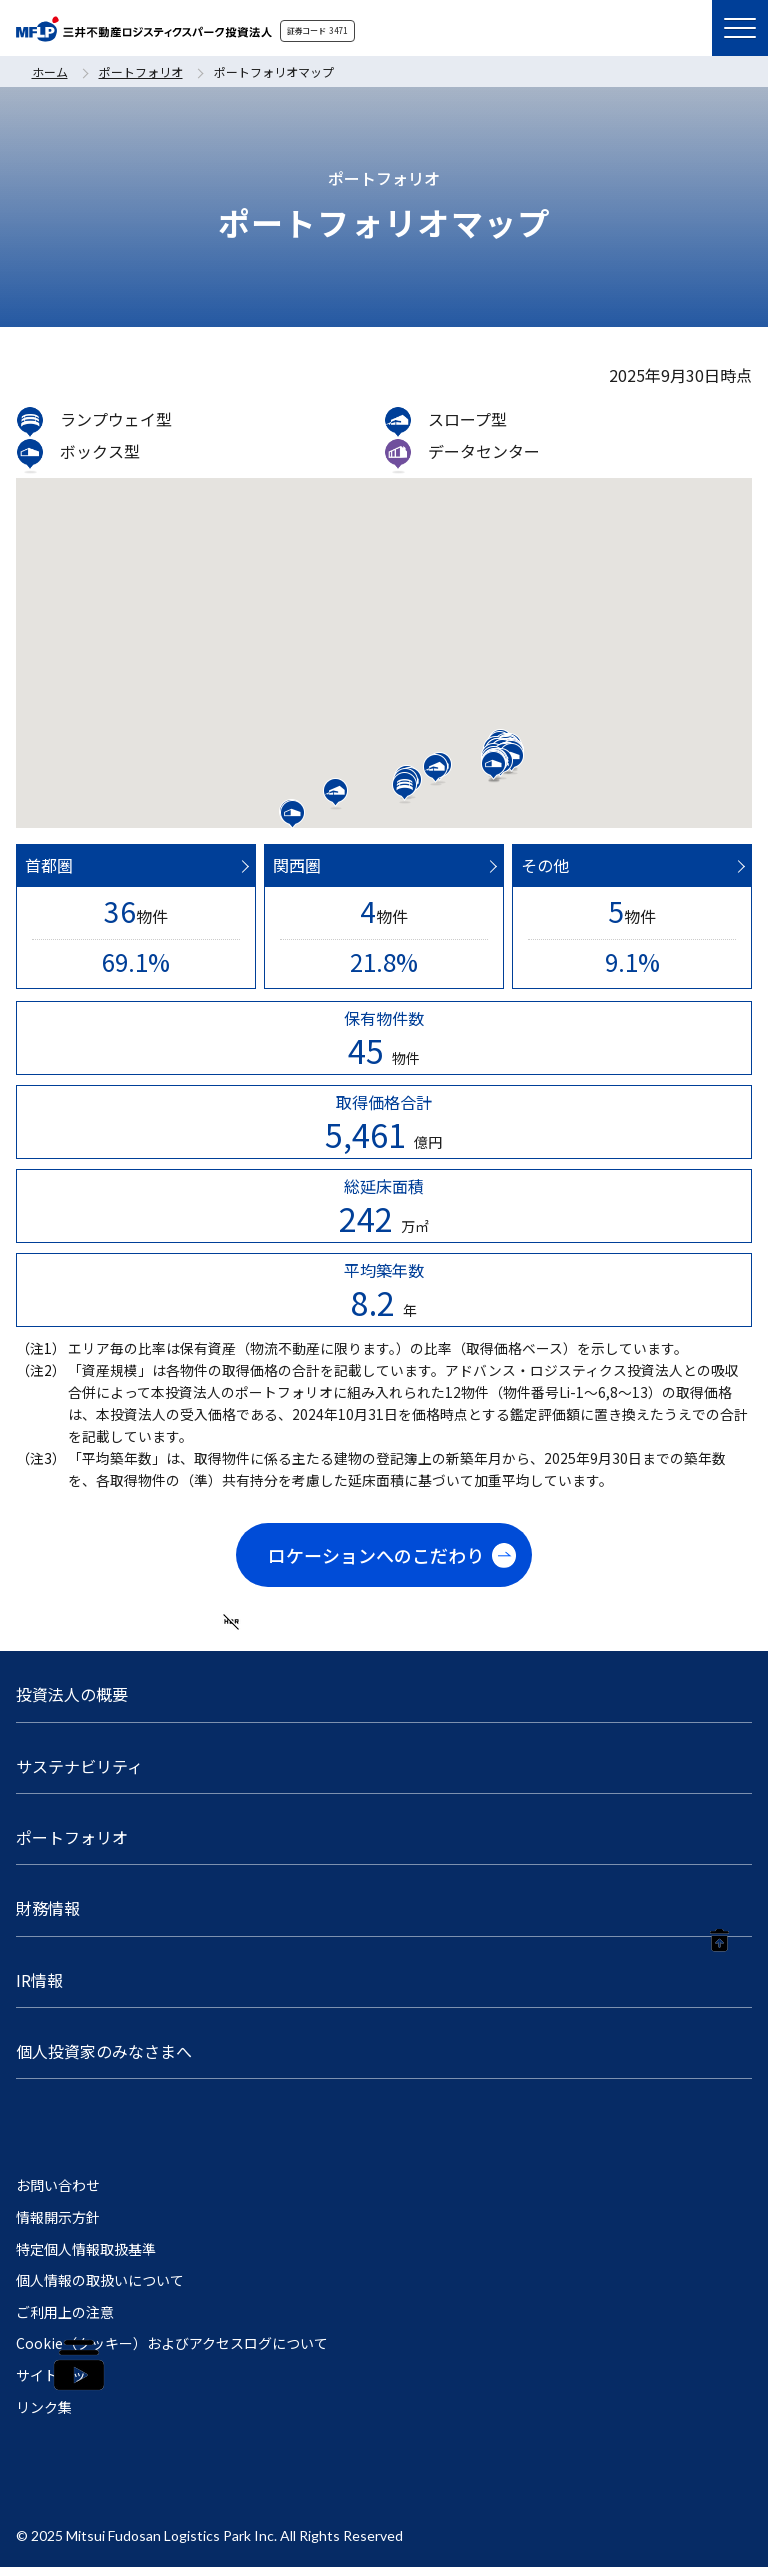  I want to click on disable HDR mode in camera settings, so click(231, 1621).